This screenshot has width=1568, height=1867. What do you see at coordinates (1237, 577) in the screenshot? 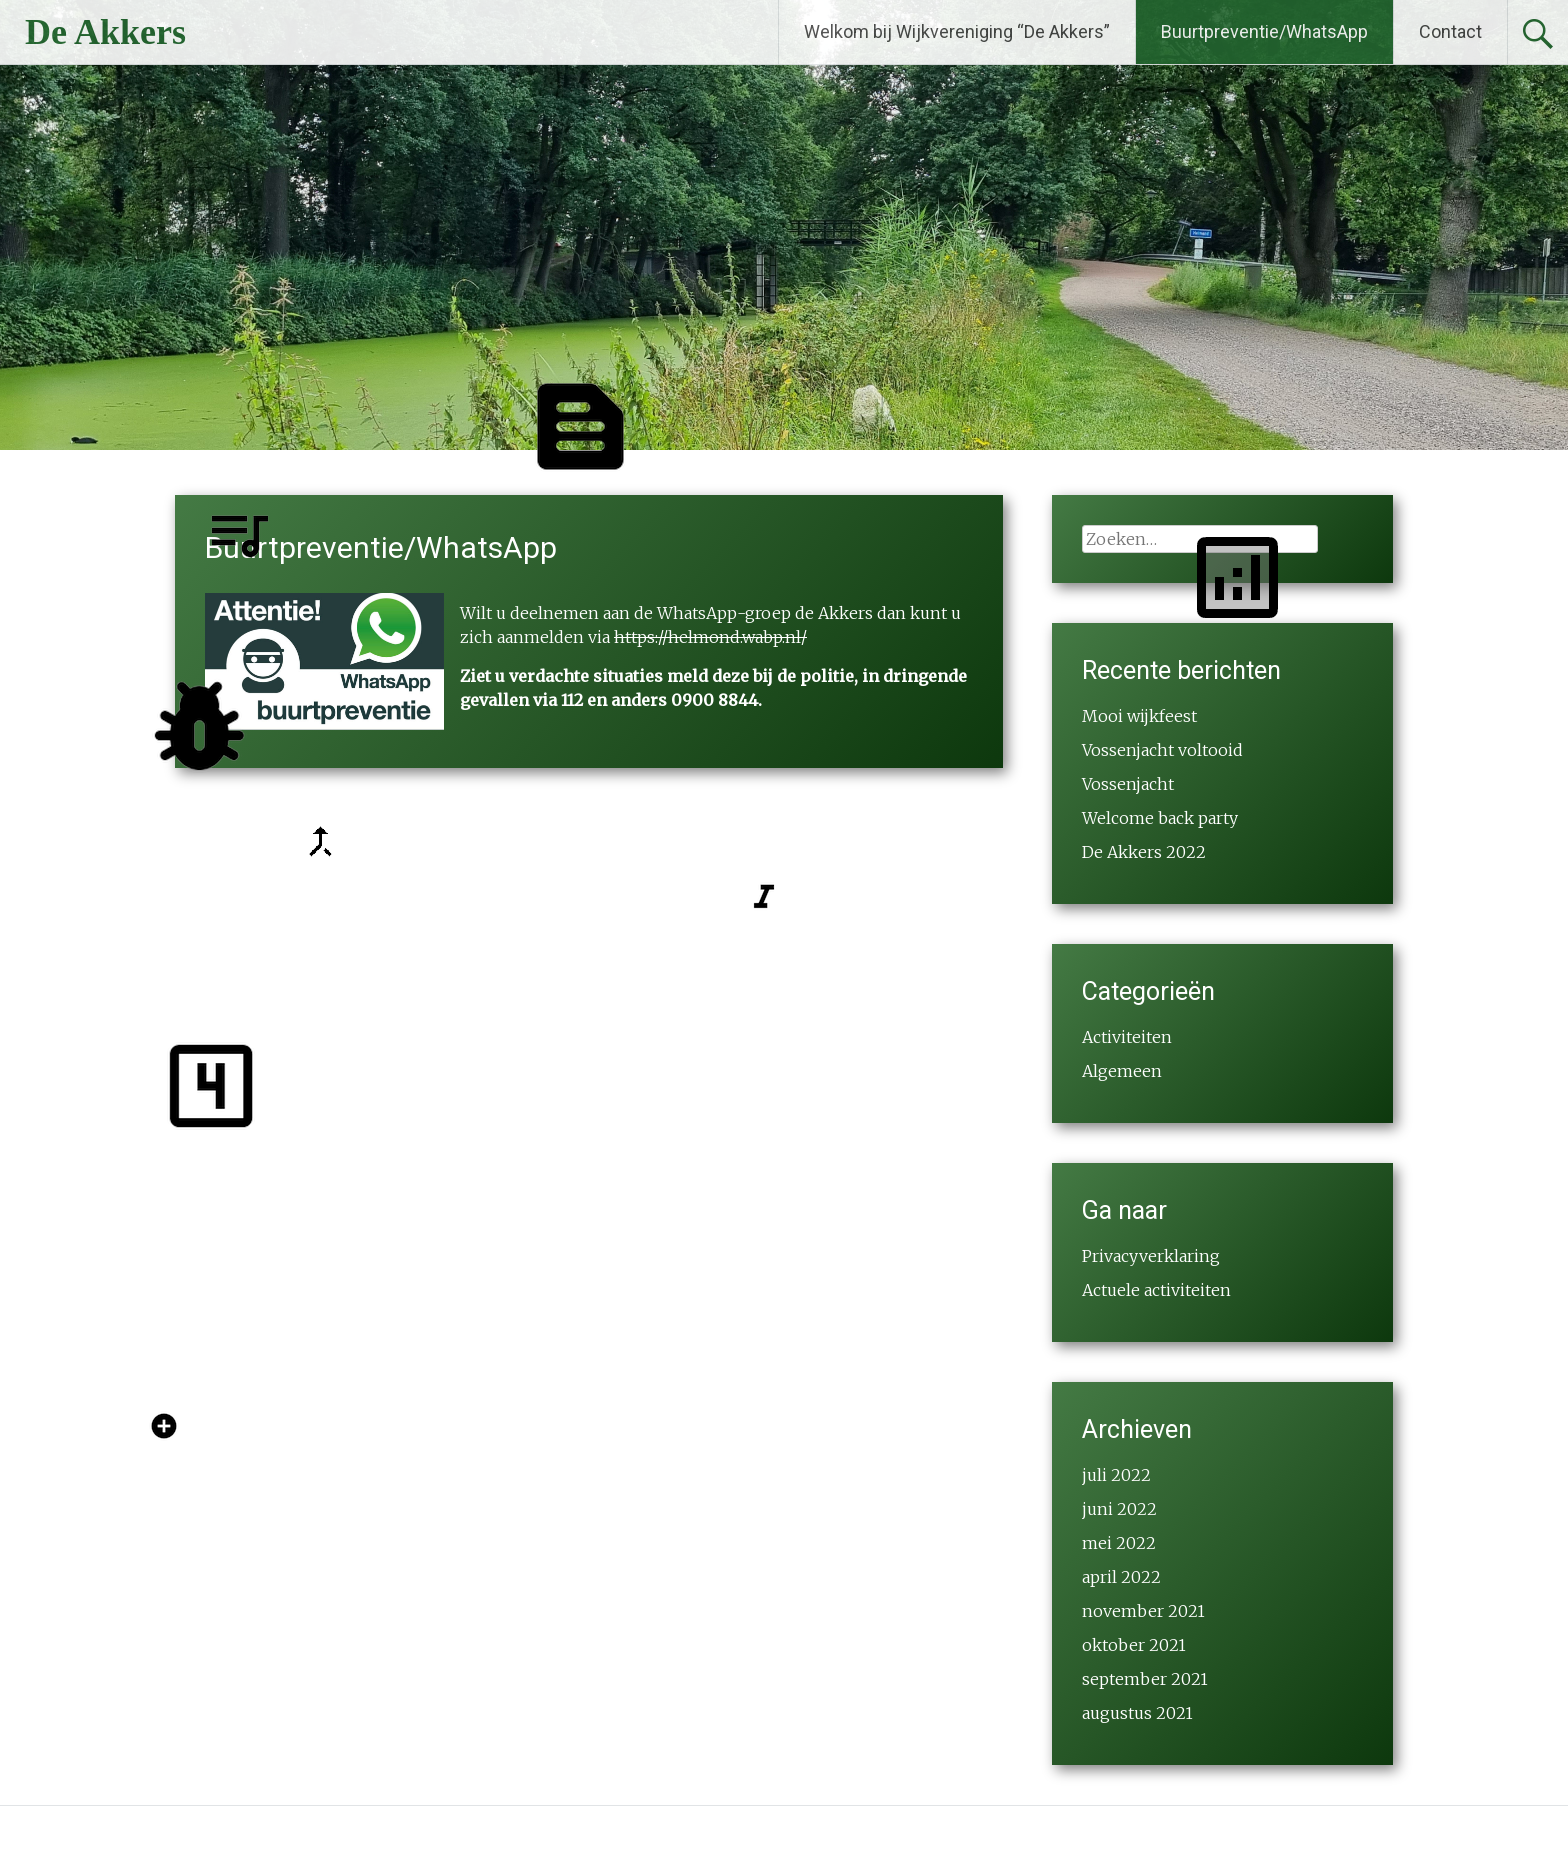
I see `view analytics and statistics` at bounding box center [1237, 577].